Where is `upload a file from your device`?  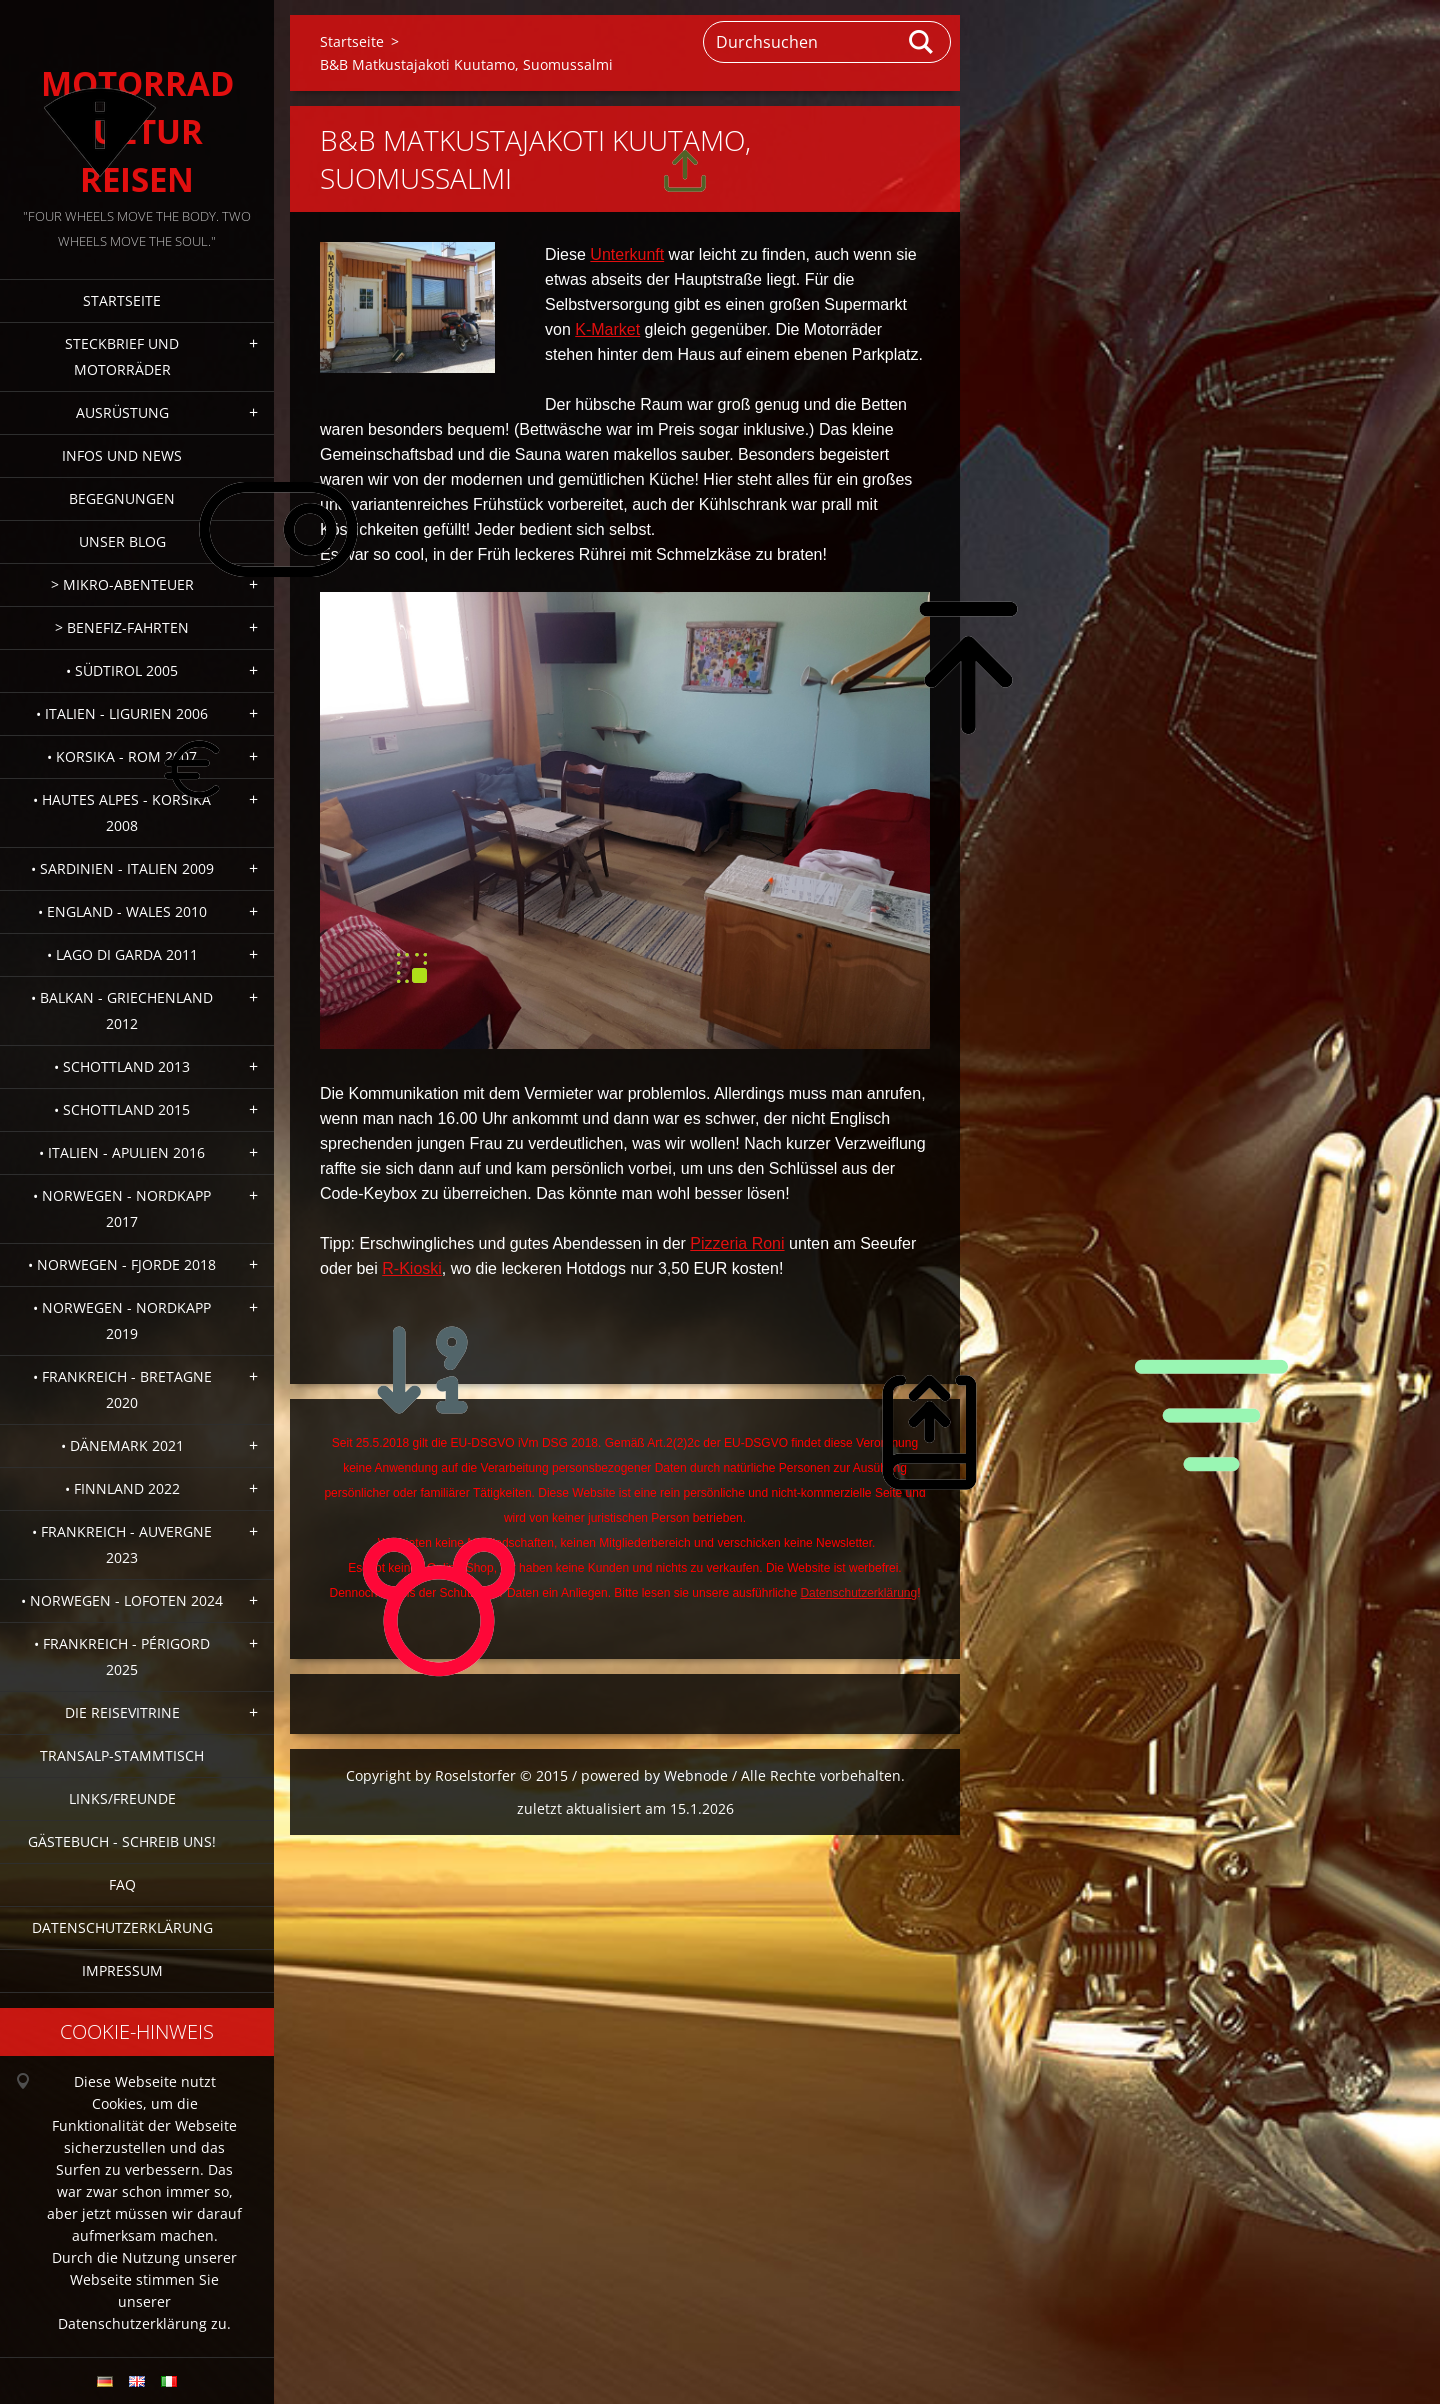
upload a file from your device is located at coordinates (685, 171).